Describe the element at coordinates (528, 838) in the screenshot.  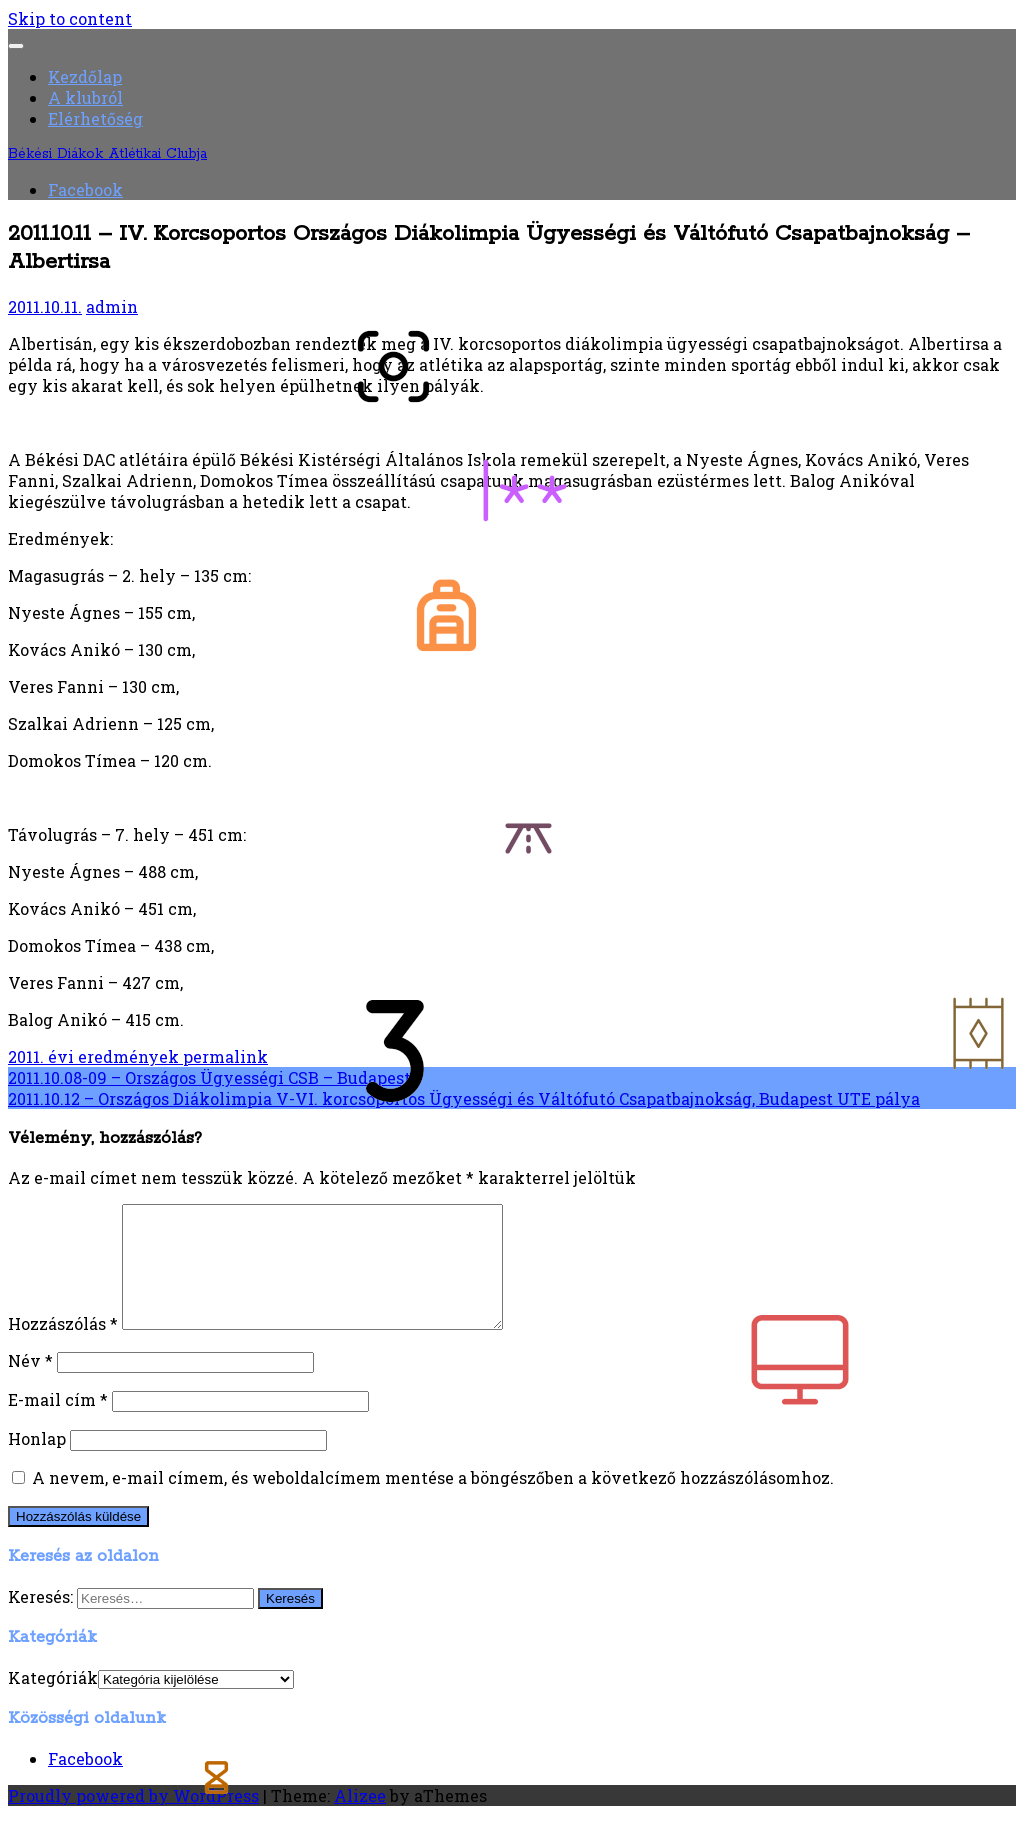
I see `view upcoming route or journey` at that location.